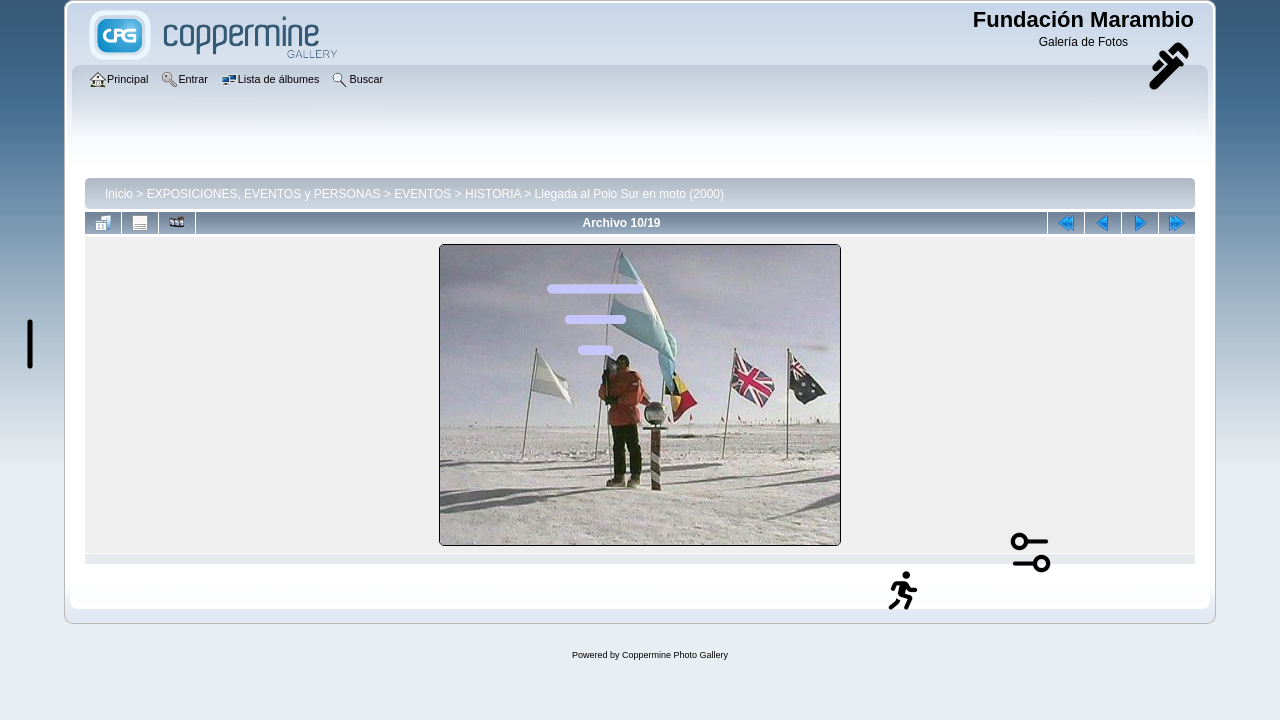 The image size is (1280, 720). I want to click on adjust settings or preferences, so click(1030, 552).